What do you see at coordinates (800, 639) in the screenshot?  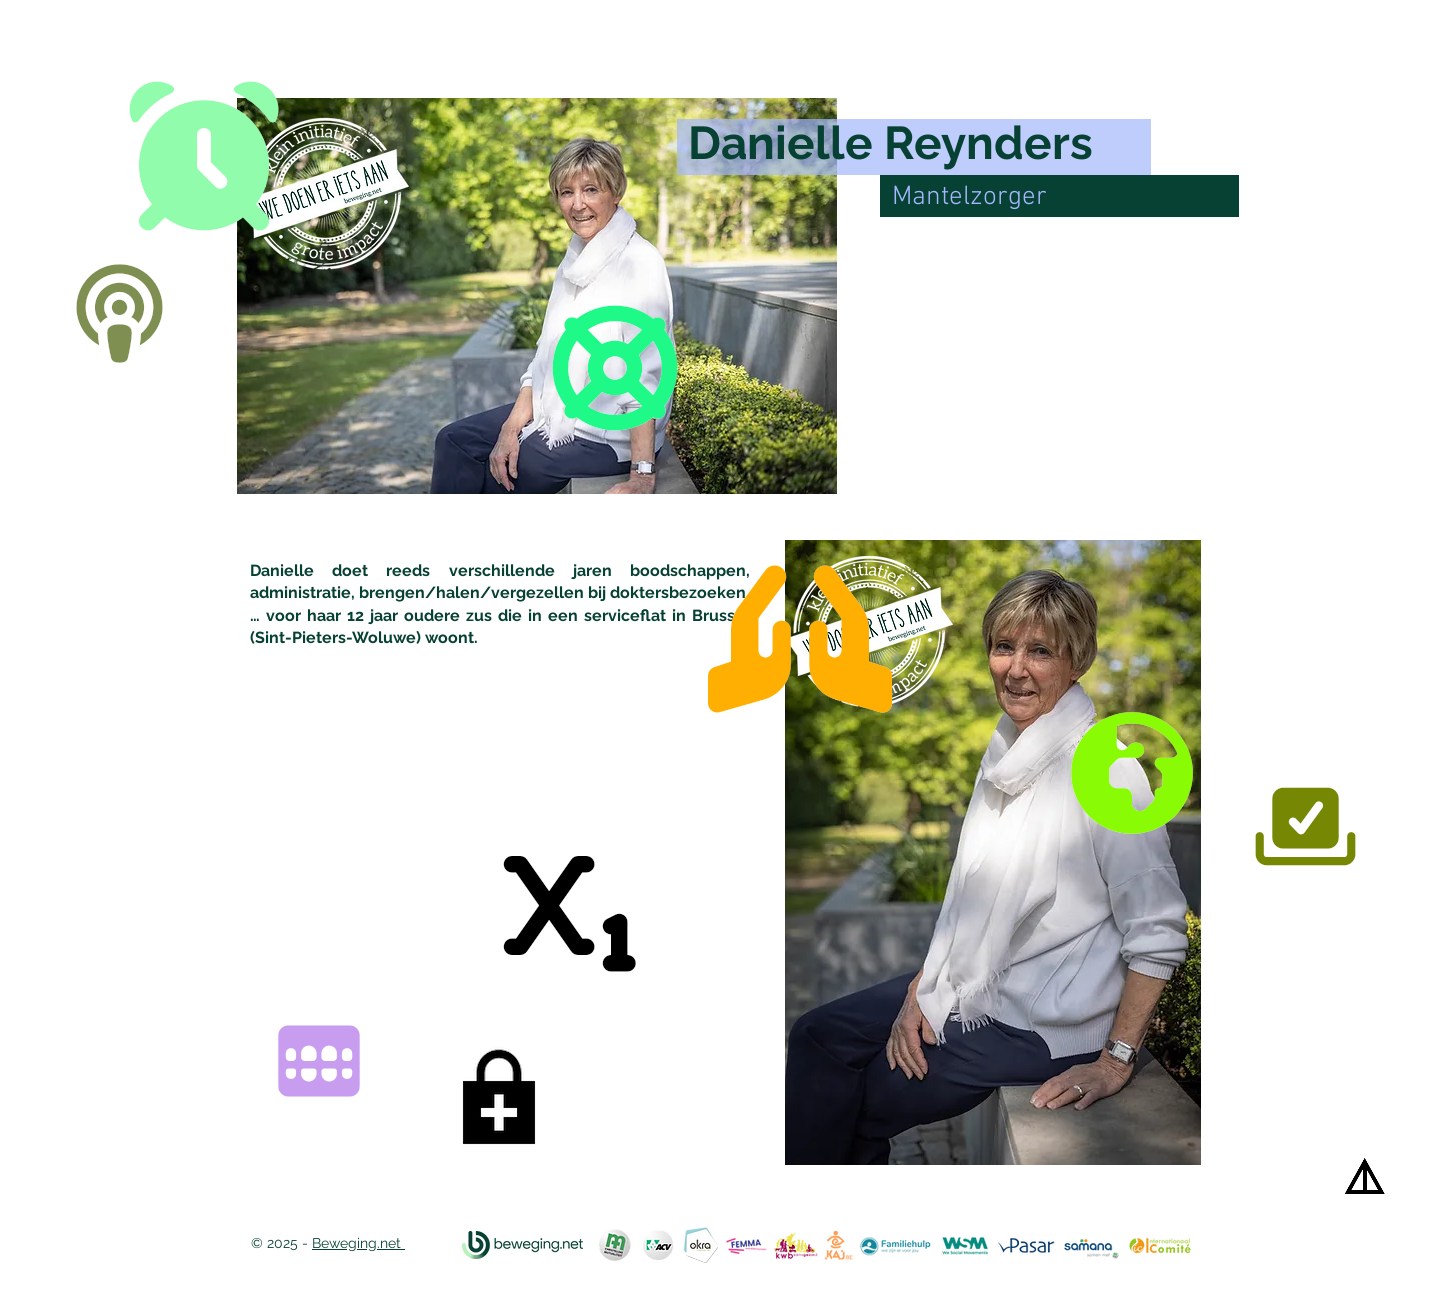 I see `express gratitude or thanks` at bounding box center [800, 639].